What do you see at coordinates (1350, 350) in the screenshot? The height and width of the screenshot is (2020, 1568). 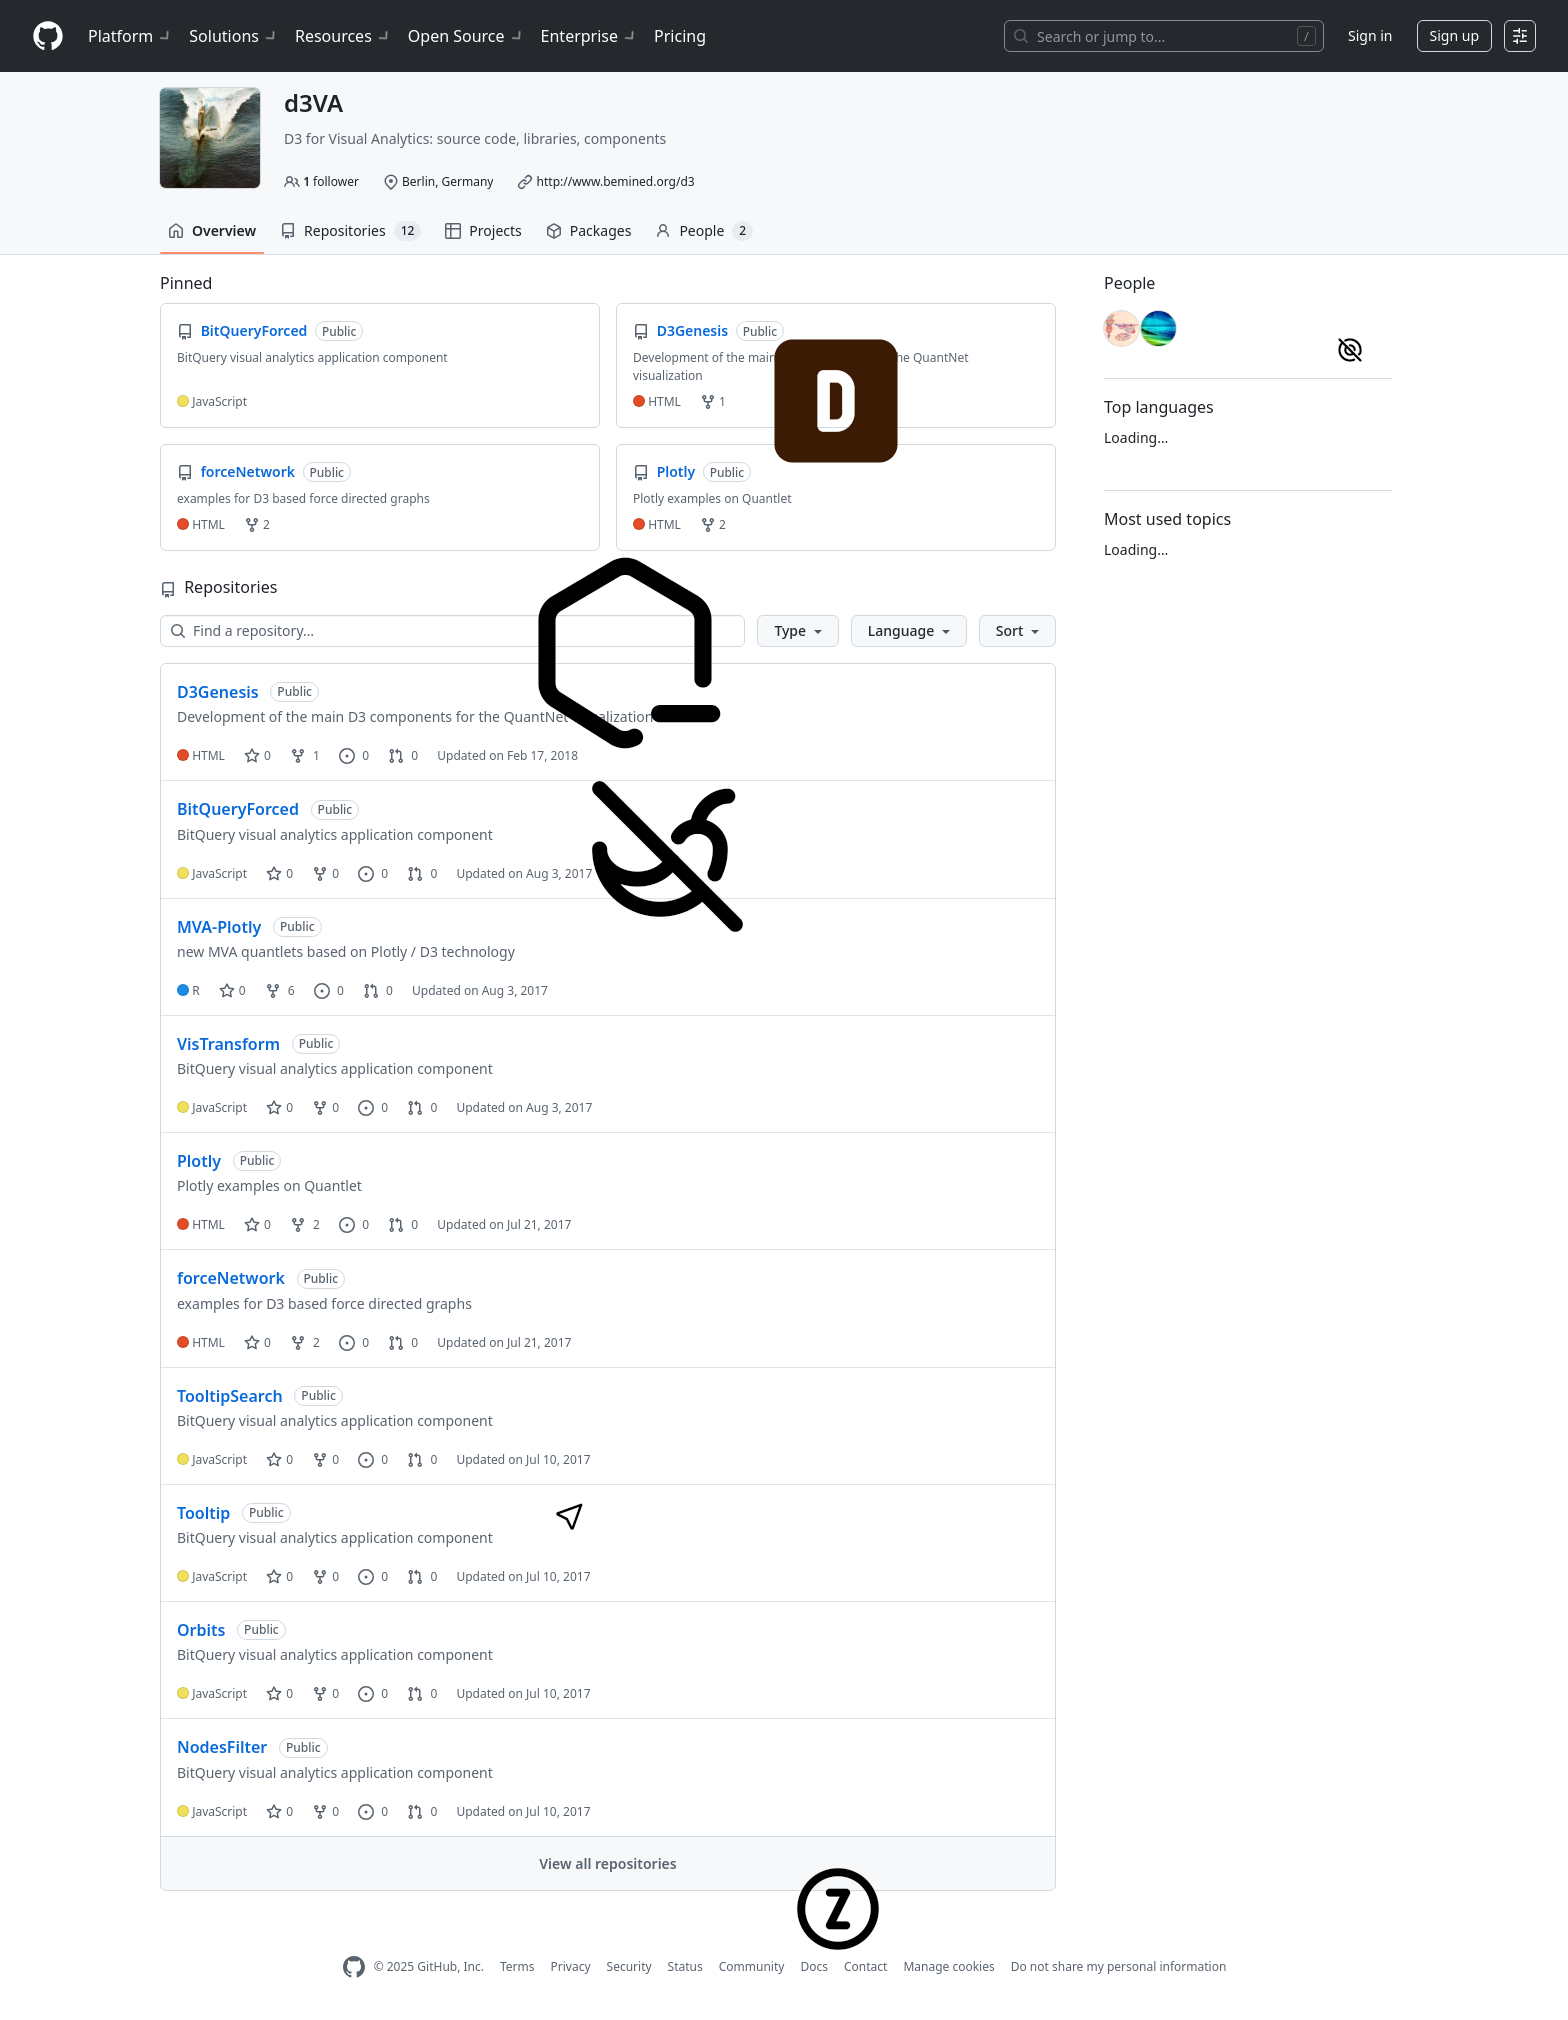 I see `disable email or mention notifications` at bounding box center [1350, 350].